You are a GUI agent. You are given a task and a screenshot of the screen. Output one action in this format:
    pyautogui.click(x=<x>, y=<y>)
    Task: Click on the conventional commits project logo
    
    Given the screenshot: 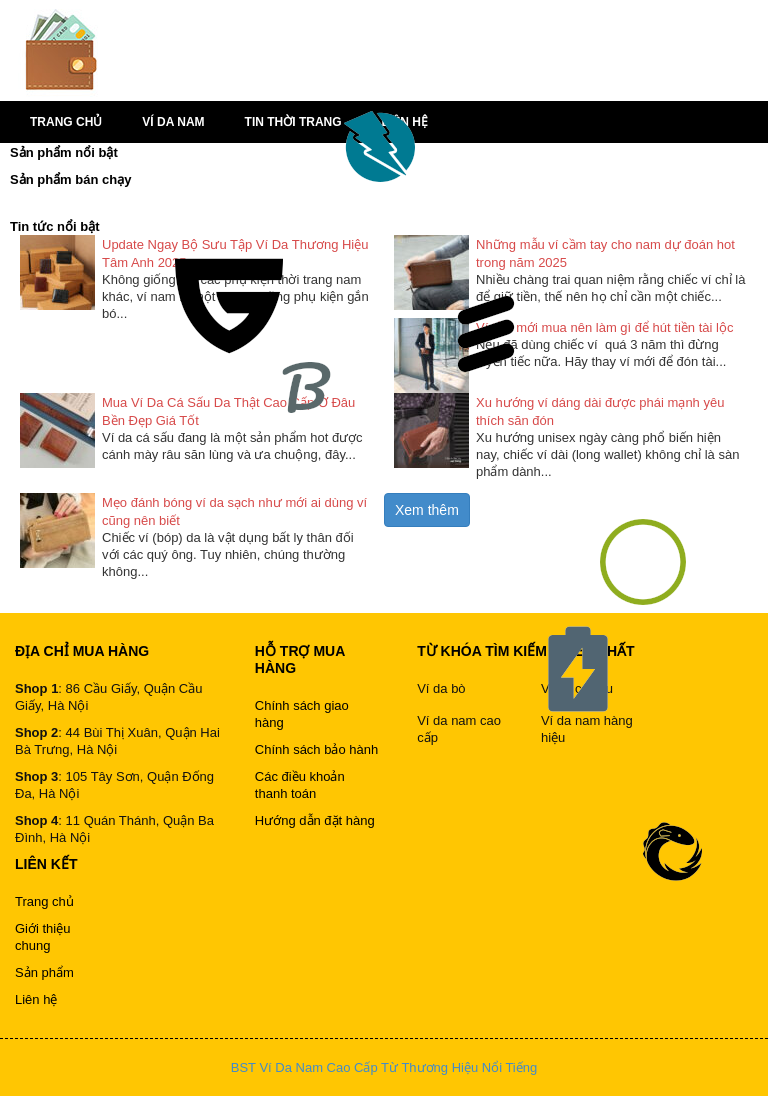 What is the action you would take?
    pyautogui.click(x=643, y=562)
    